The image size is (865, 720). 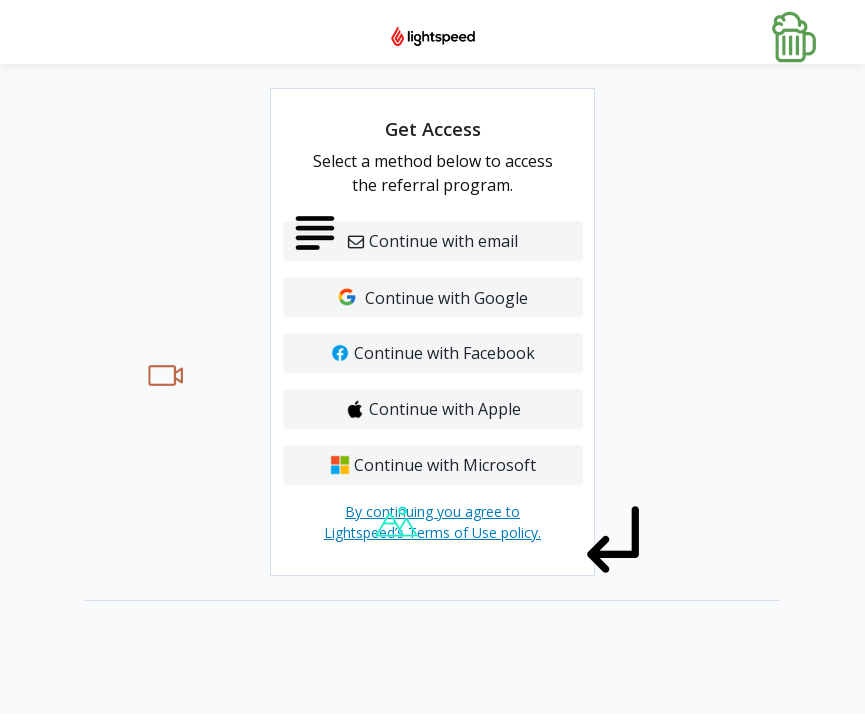 What do you see at coordinates (794, 37) in the screenshot?
I see `browse nearby bars or breweries` at bounding box center [794, 37].